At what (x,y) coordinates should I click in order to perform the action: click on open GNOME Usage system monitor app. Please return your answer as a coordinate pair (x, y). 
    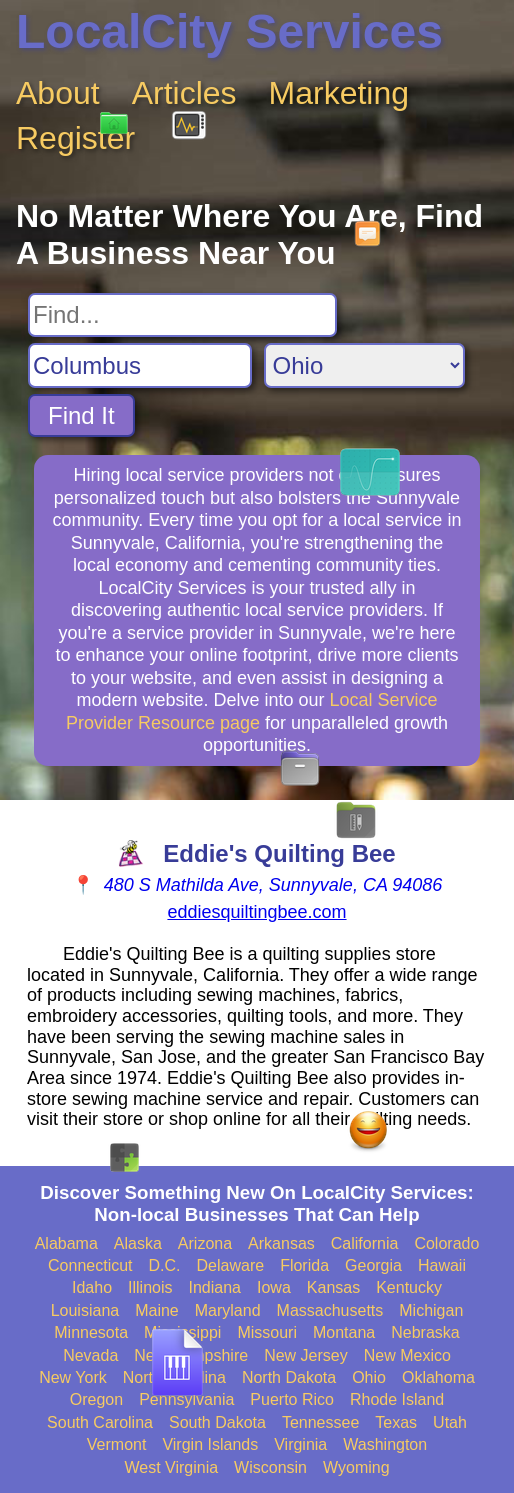
    Looking at the image, I should click on (370, 472).